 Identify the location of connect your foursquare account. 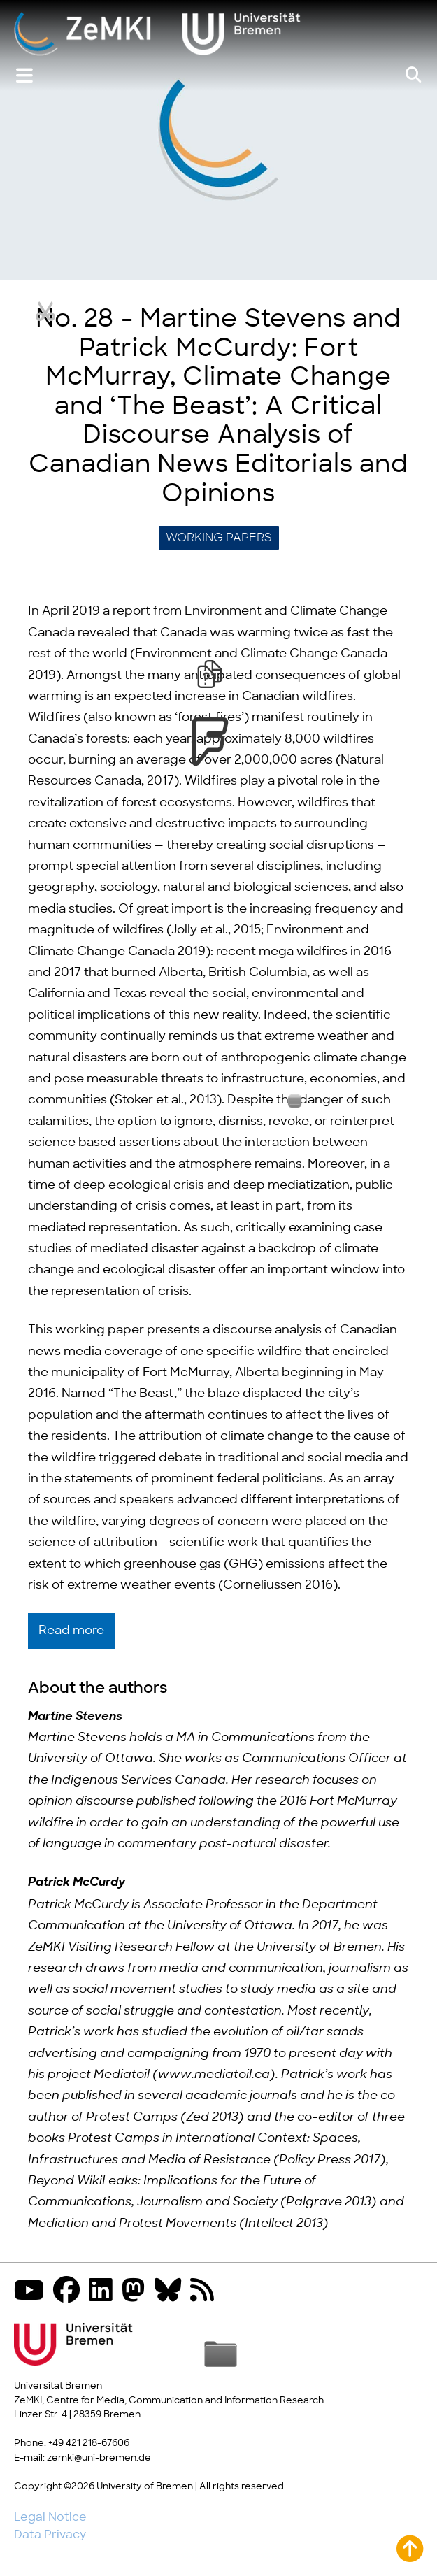
(208, 741).